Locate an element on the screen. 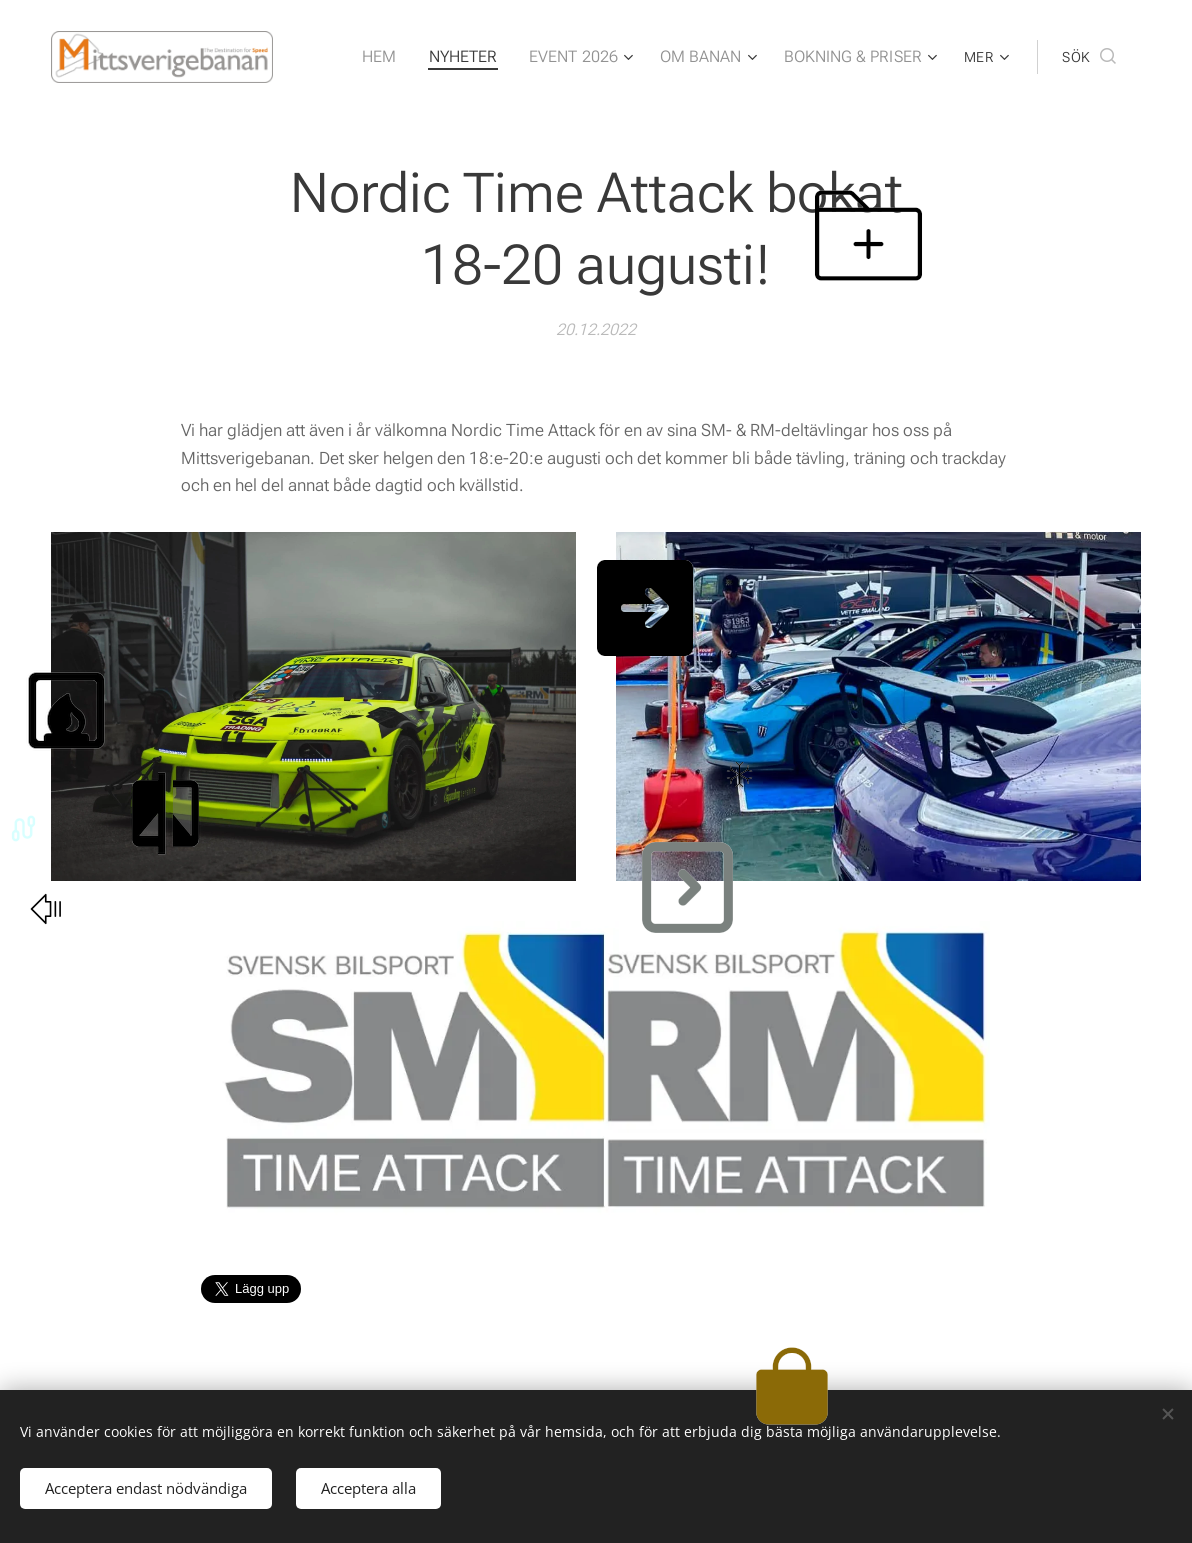  activate cooling or air conditioning mode is located at coordinates (739, 774).